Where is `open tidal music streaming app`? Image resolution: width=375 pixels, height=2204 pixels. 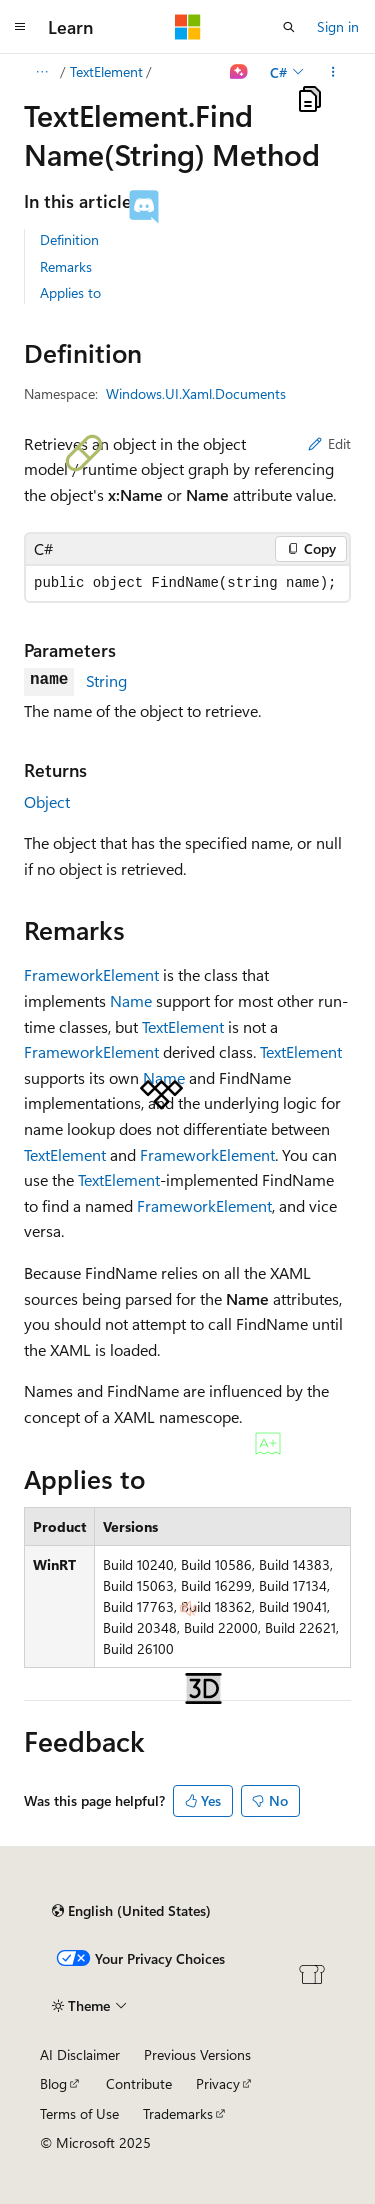
open tidal music streaming app is located at coordinates (161, 1093).